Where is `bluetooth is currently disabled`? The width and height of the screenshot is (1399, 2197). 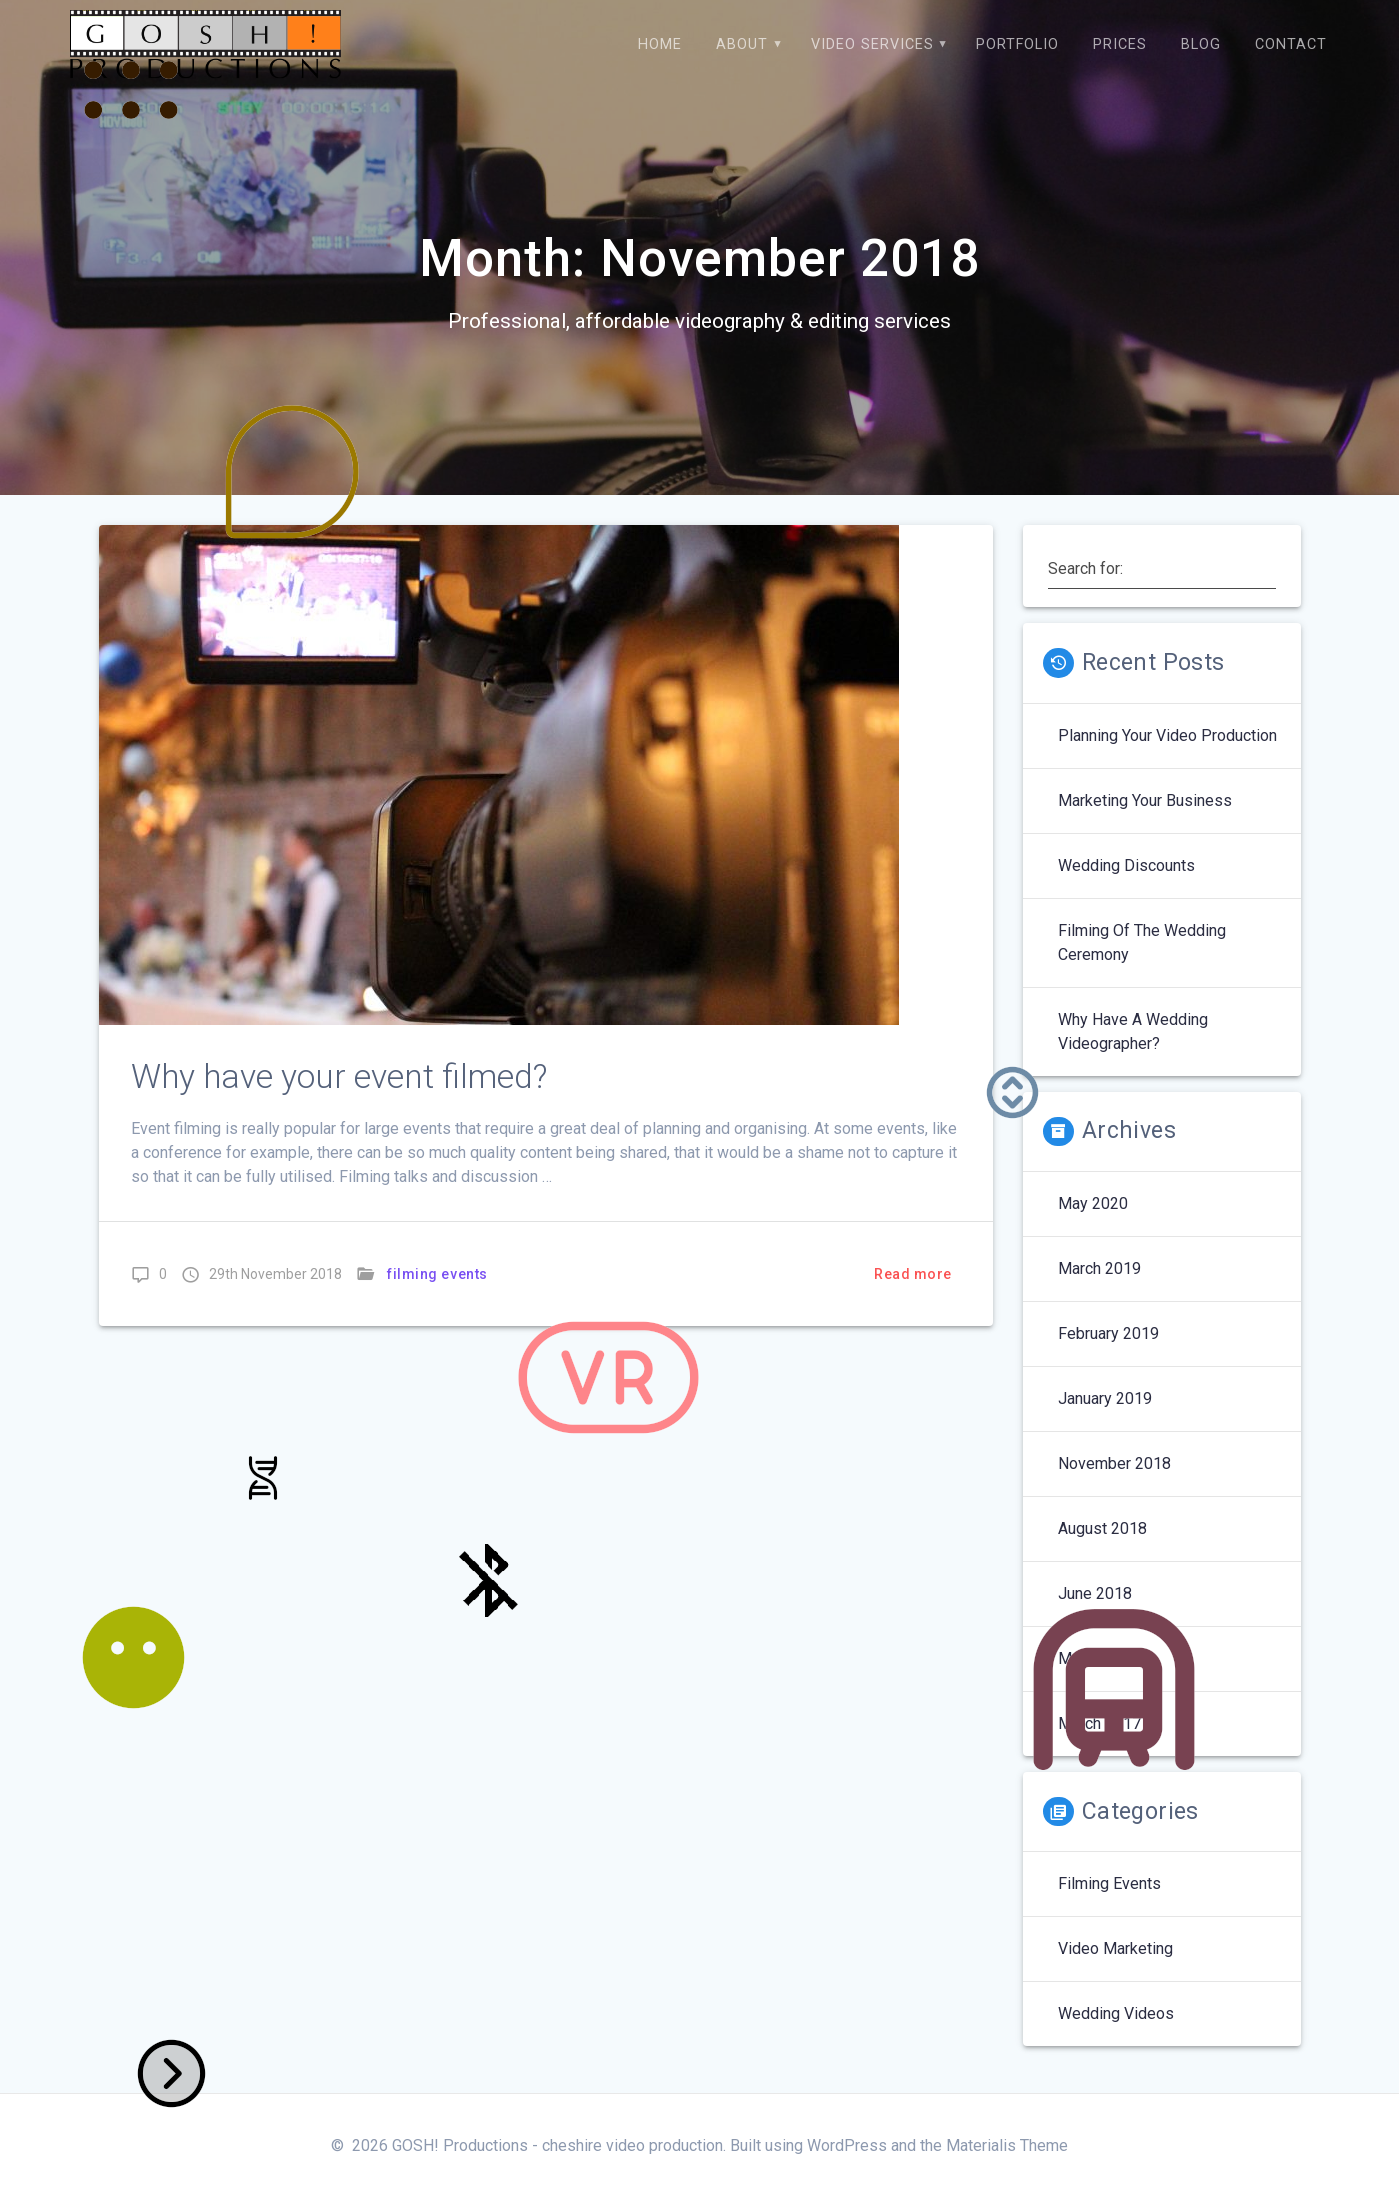
bluetooth is currently disabled is located at coordinates (488, 1580).